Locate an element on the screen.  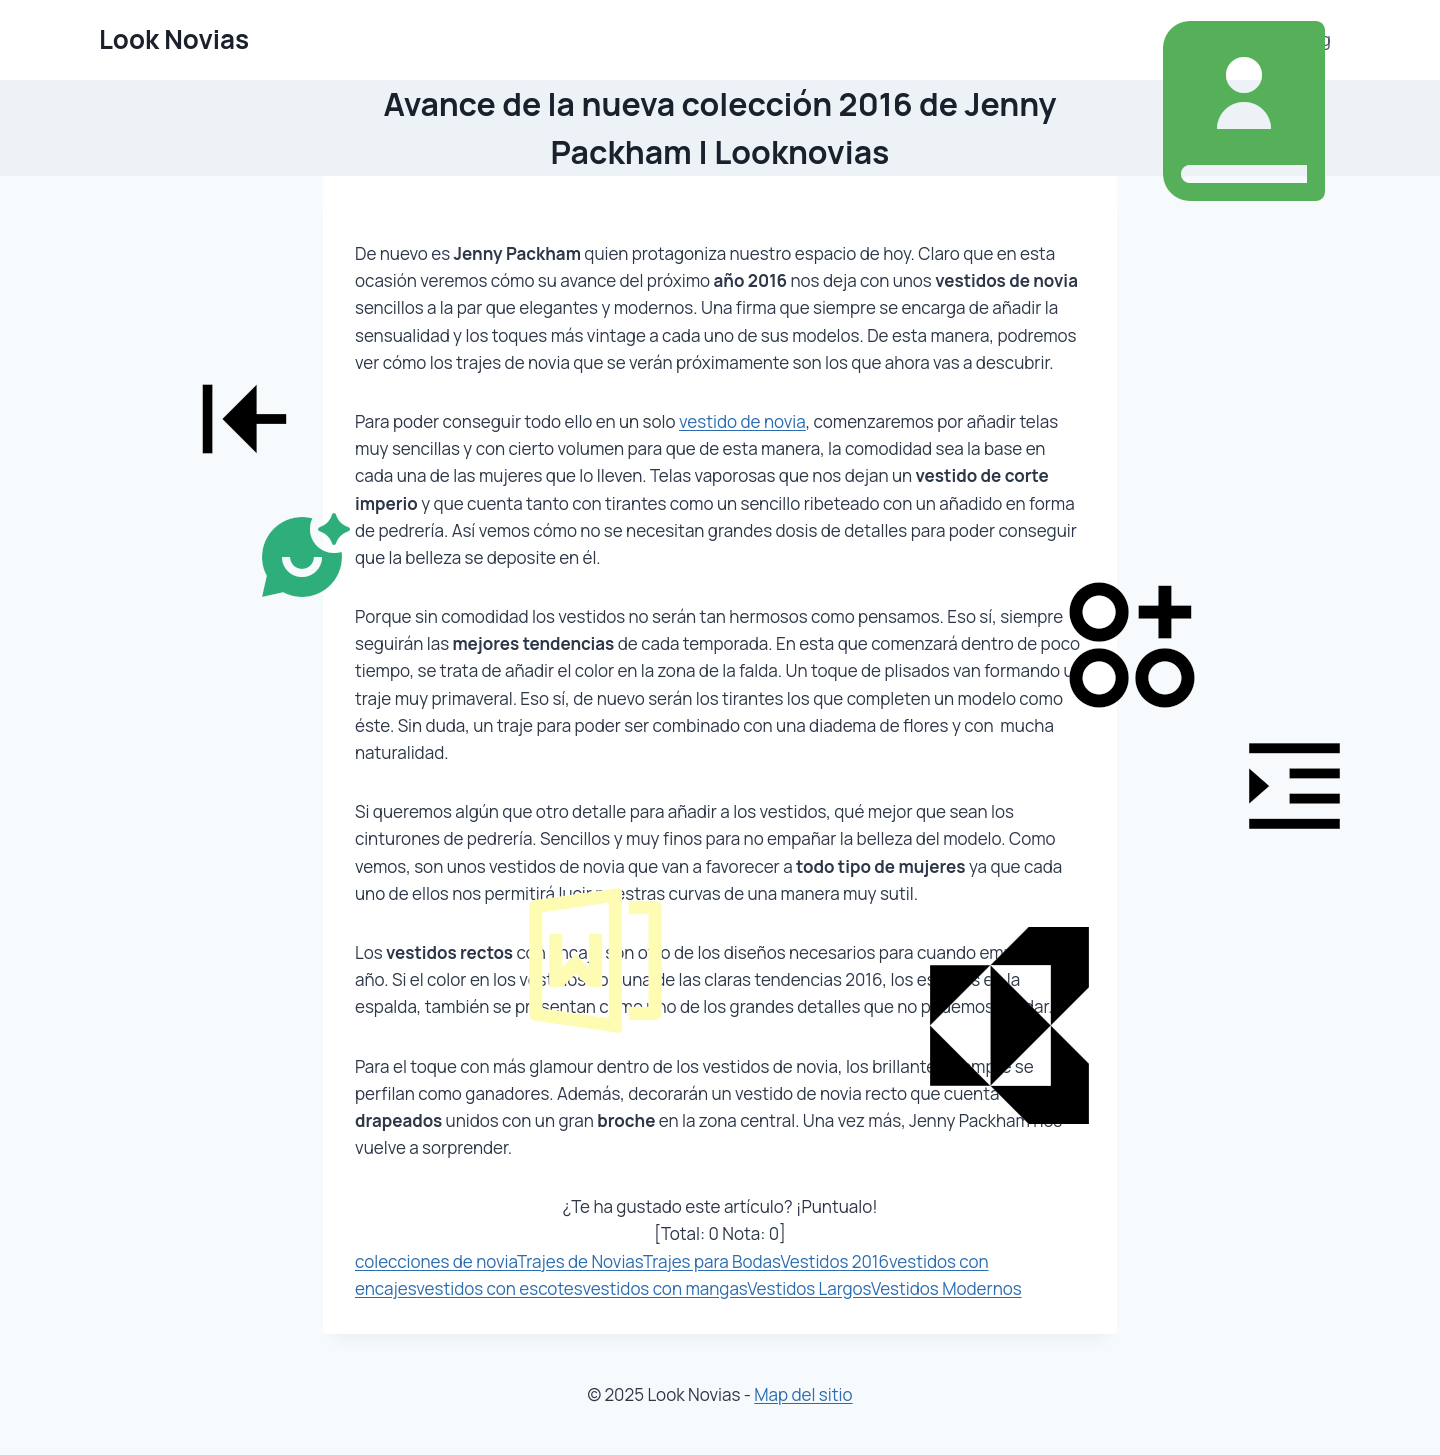
collapse panel to the left is located at coordinates (242, 419).